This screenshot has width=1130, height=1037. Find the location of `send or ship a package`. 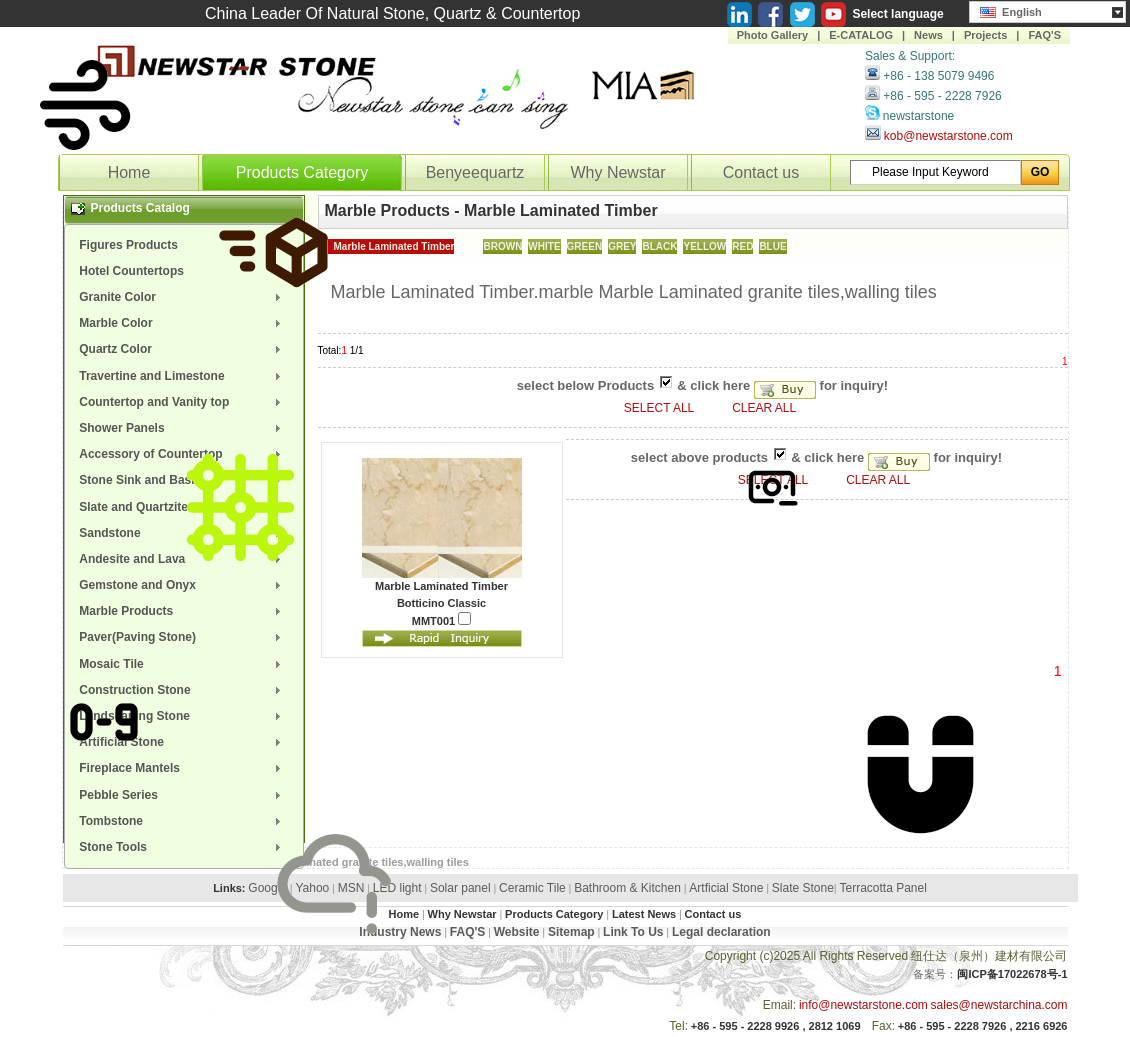

send or ship a package is located at coordinates (276, 251).